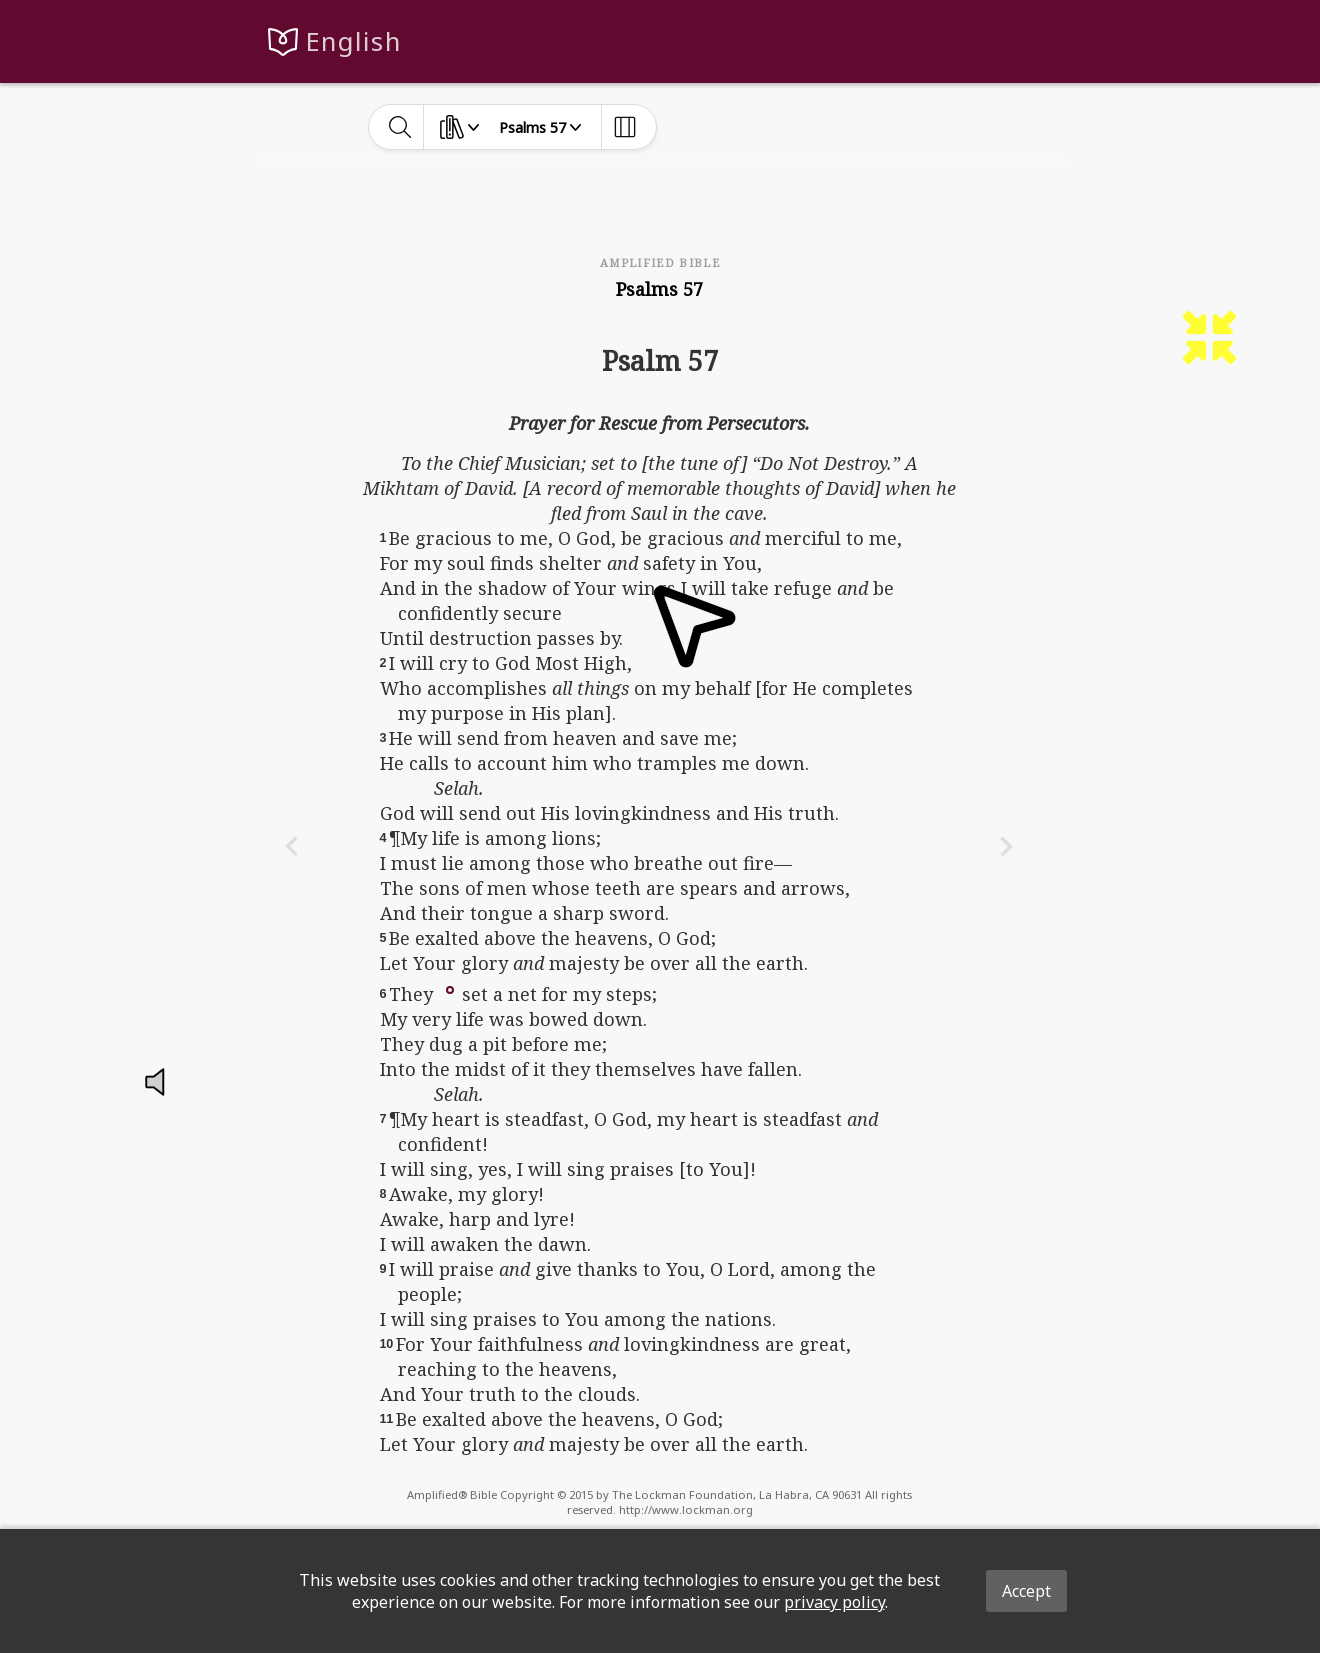 Image resolution: width=1320 pixels, height=1653 pixels. Describe the element at coordinates (159, 1082) in the screenshot. I see `speaker with no volume or sound output` at that location.